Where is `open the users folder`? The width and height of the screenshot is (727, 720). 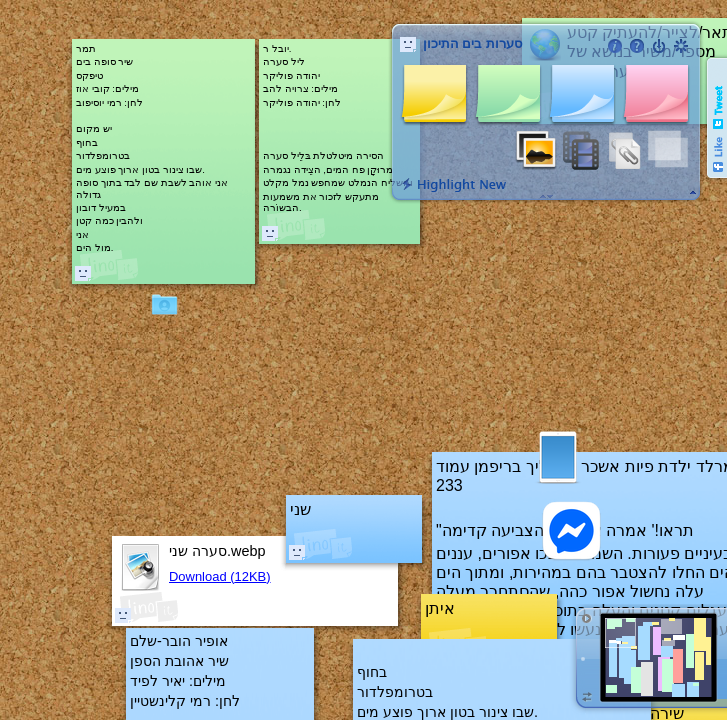
open the users folder is located at coordinates (164, 304).